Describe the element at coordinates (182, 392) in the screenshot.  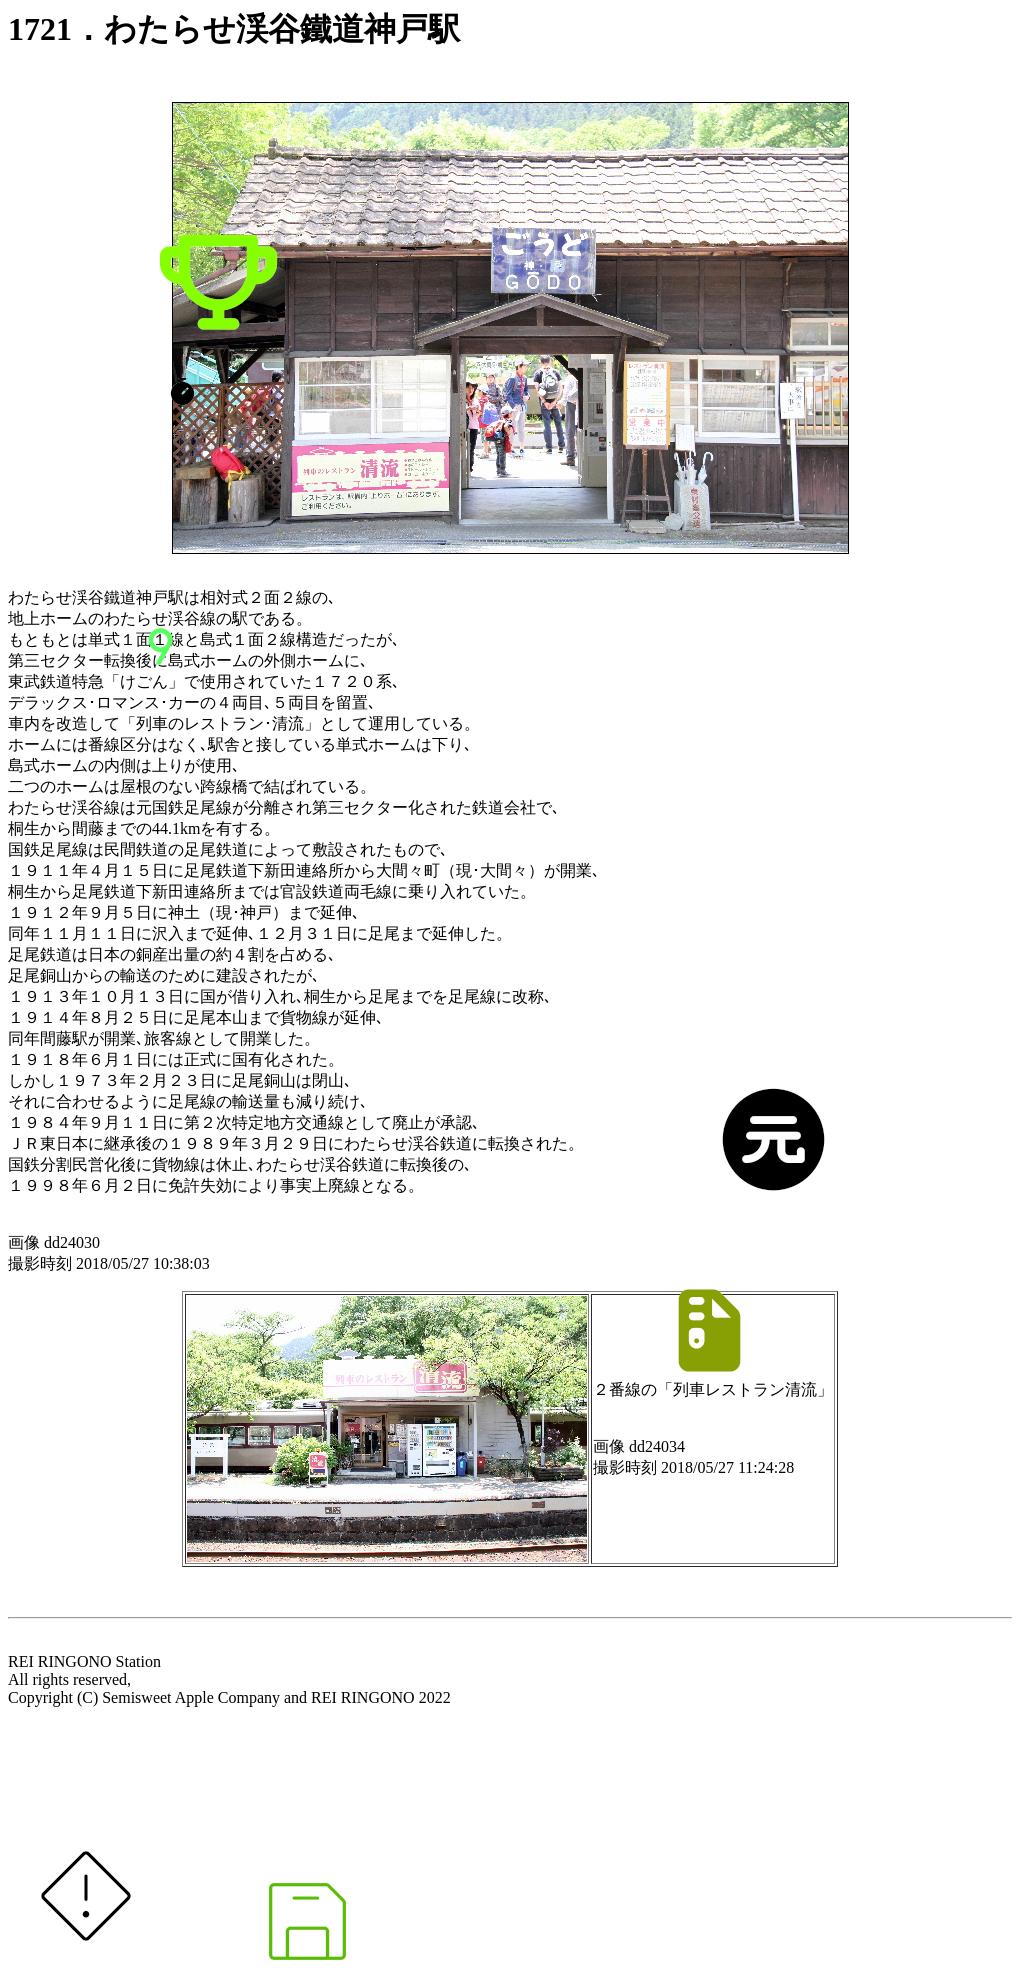
I see `set a countdown timer` at that location.